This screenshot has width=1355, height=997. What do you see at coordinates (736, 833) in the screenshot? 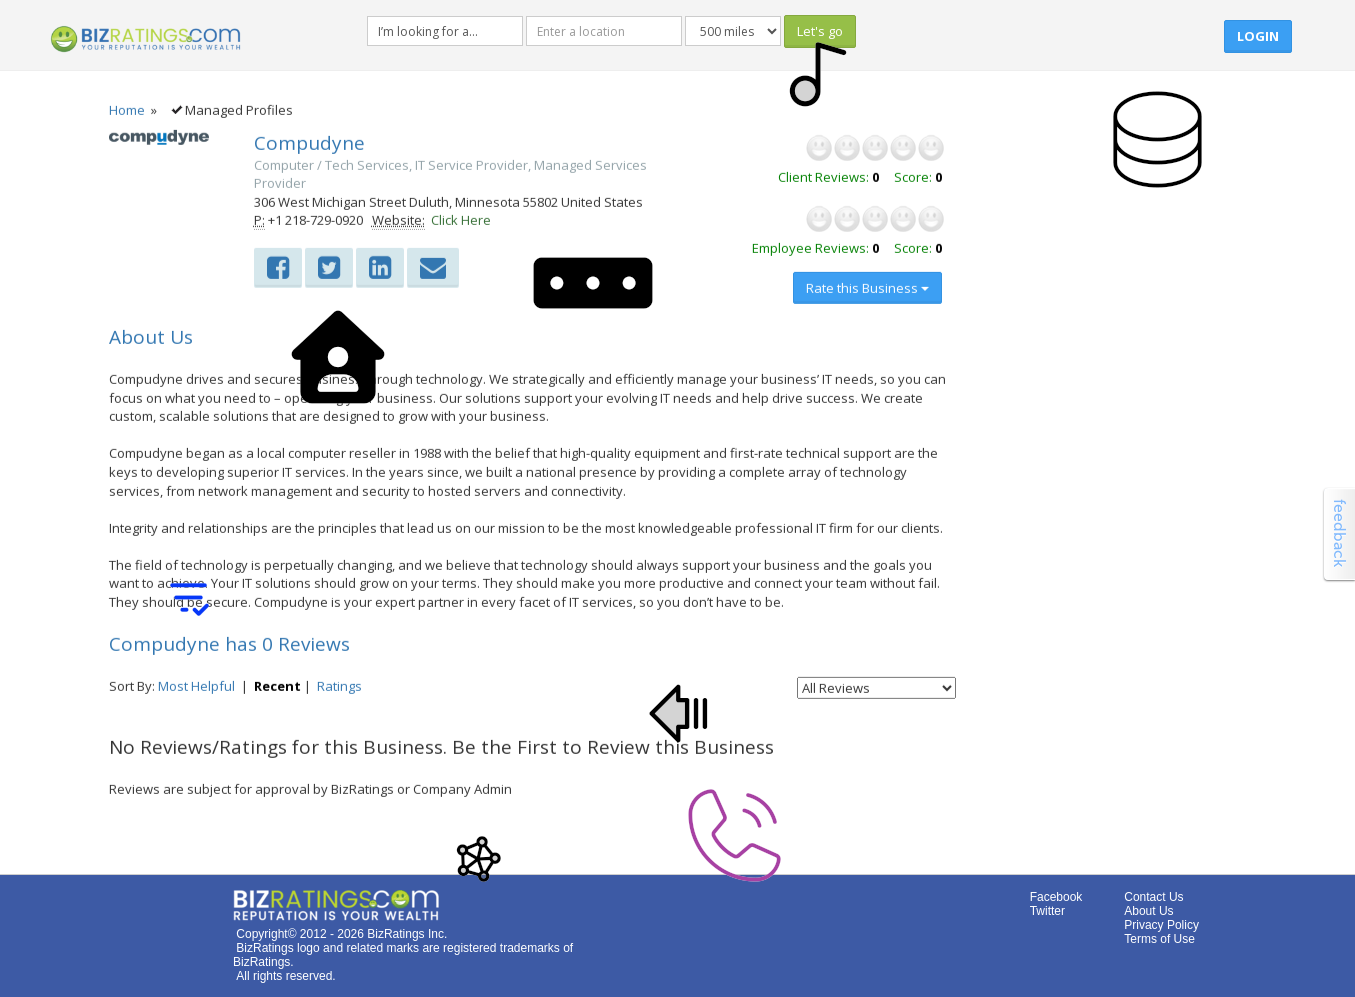
I see `make a phone call` at bounding box center [736, 833].